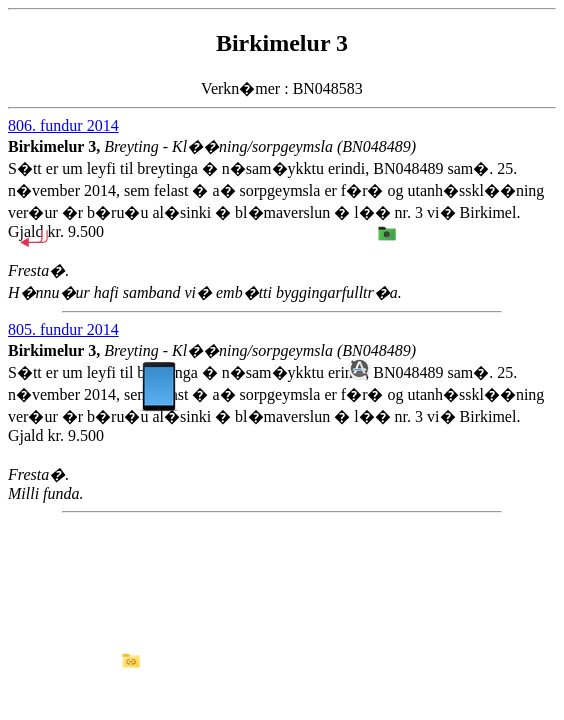  What do you see at coordinates (387, 234) in the screenshot?
I see `open android oreo system files folder` at bounding box center [387, 234].